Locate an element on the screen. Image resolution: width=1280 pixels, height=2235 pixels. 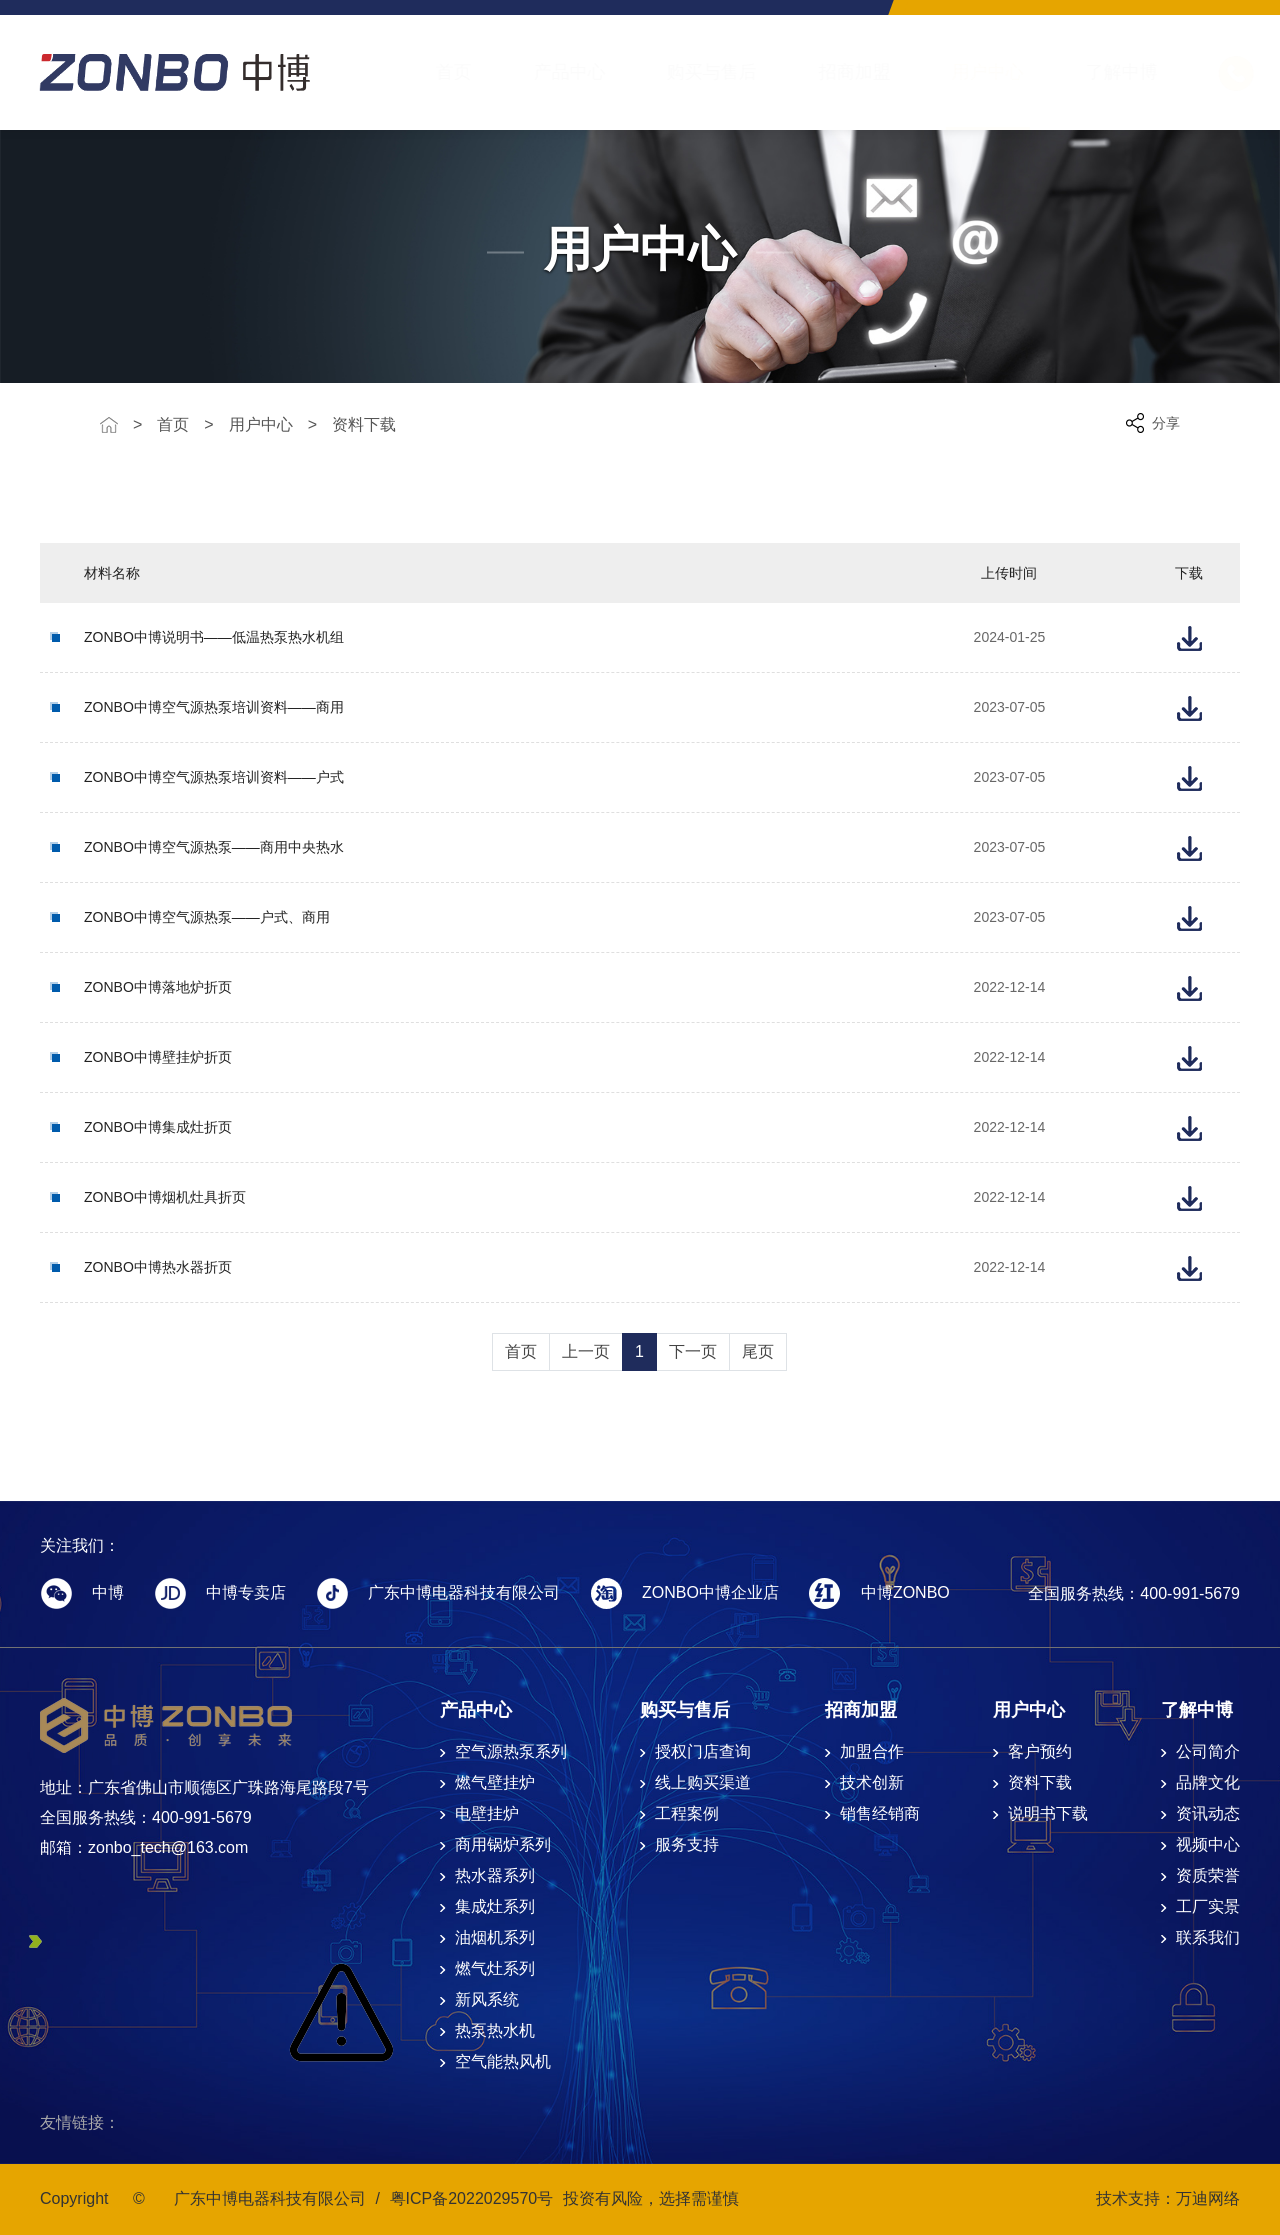
navigate to the next item or step is located at coordinates (35, 1941).